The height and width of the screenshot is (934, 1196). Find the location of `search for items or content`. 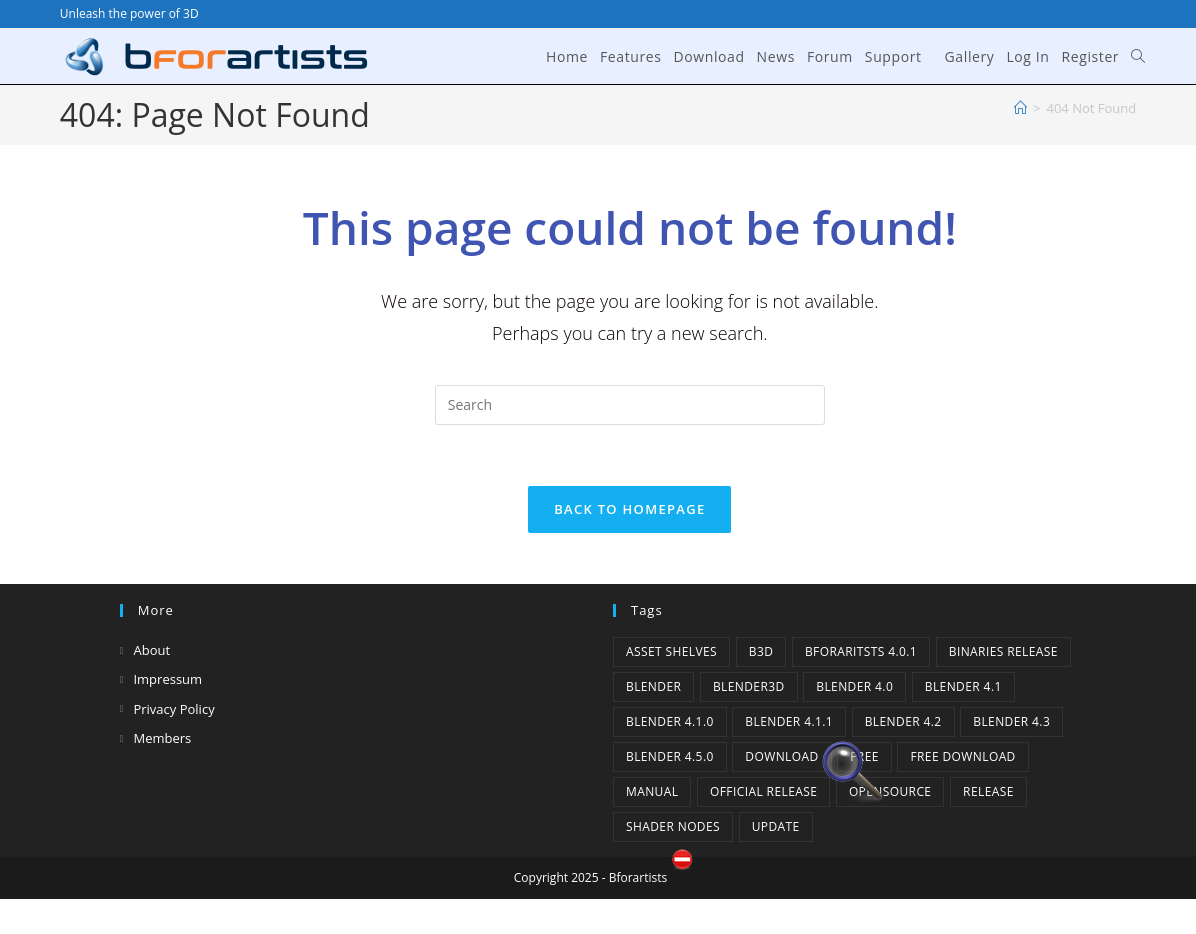

search for items or content is located at coordinates (852, 771).